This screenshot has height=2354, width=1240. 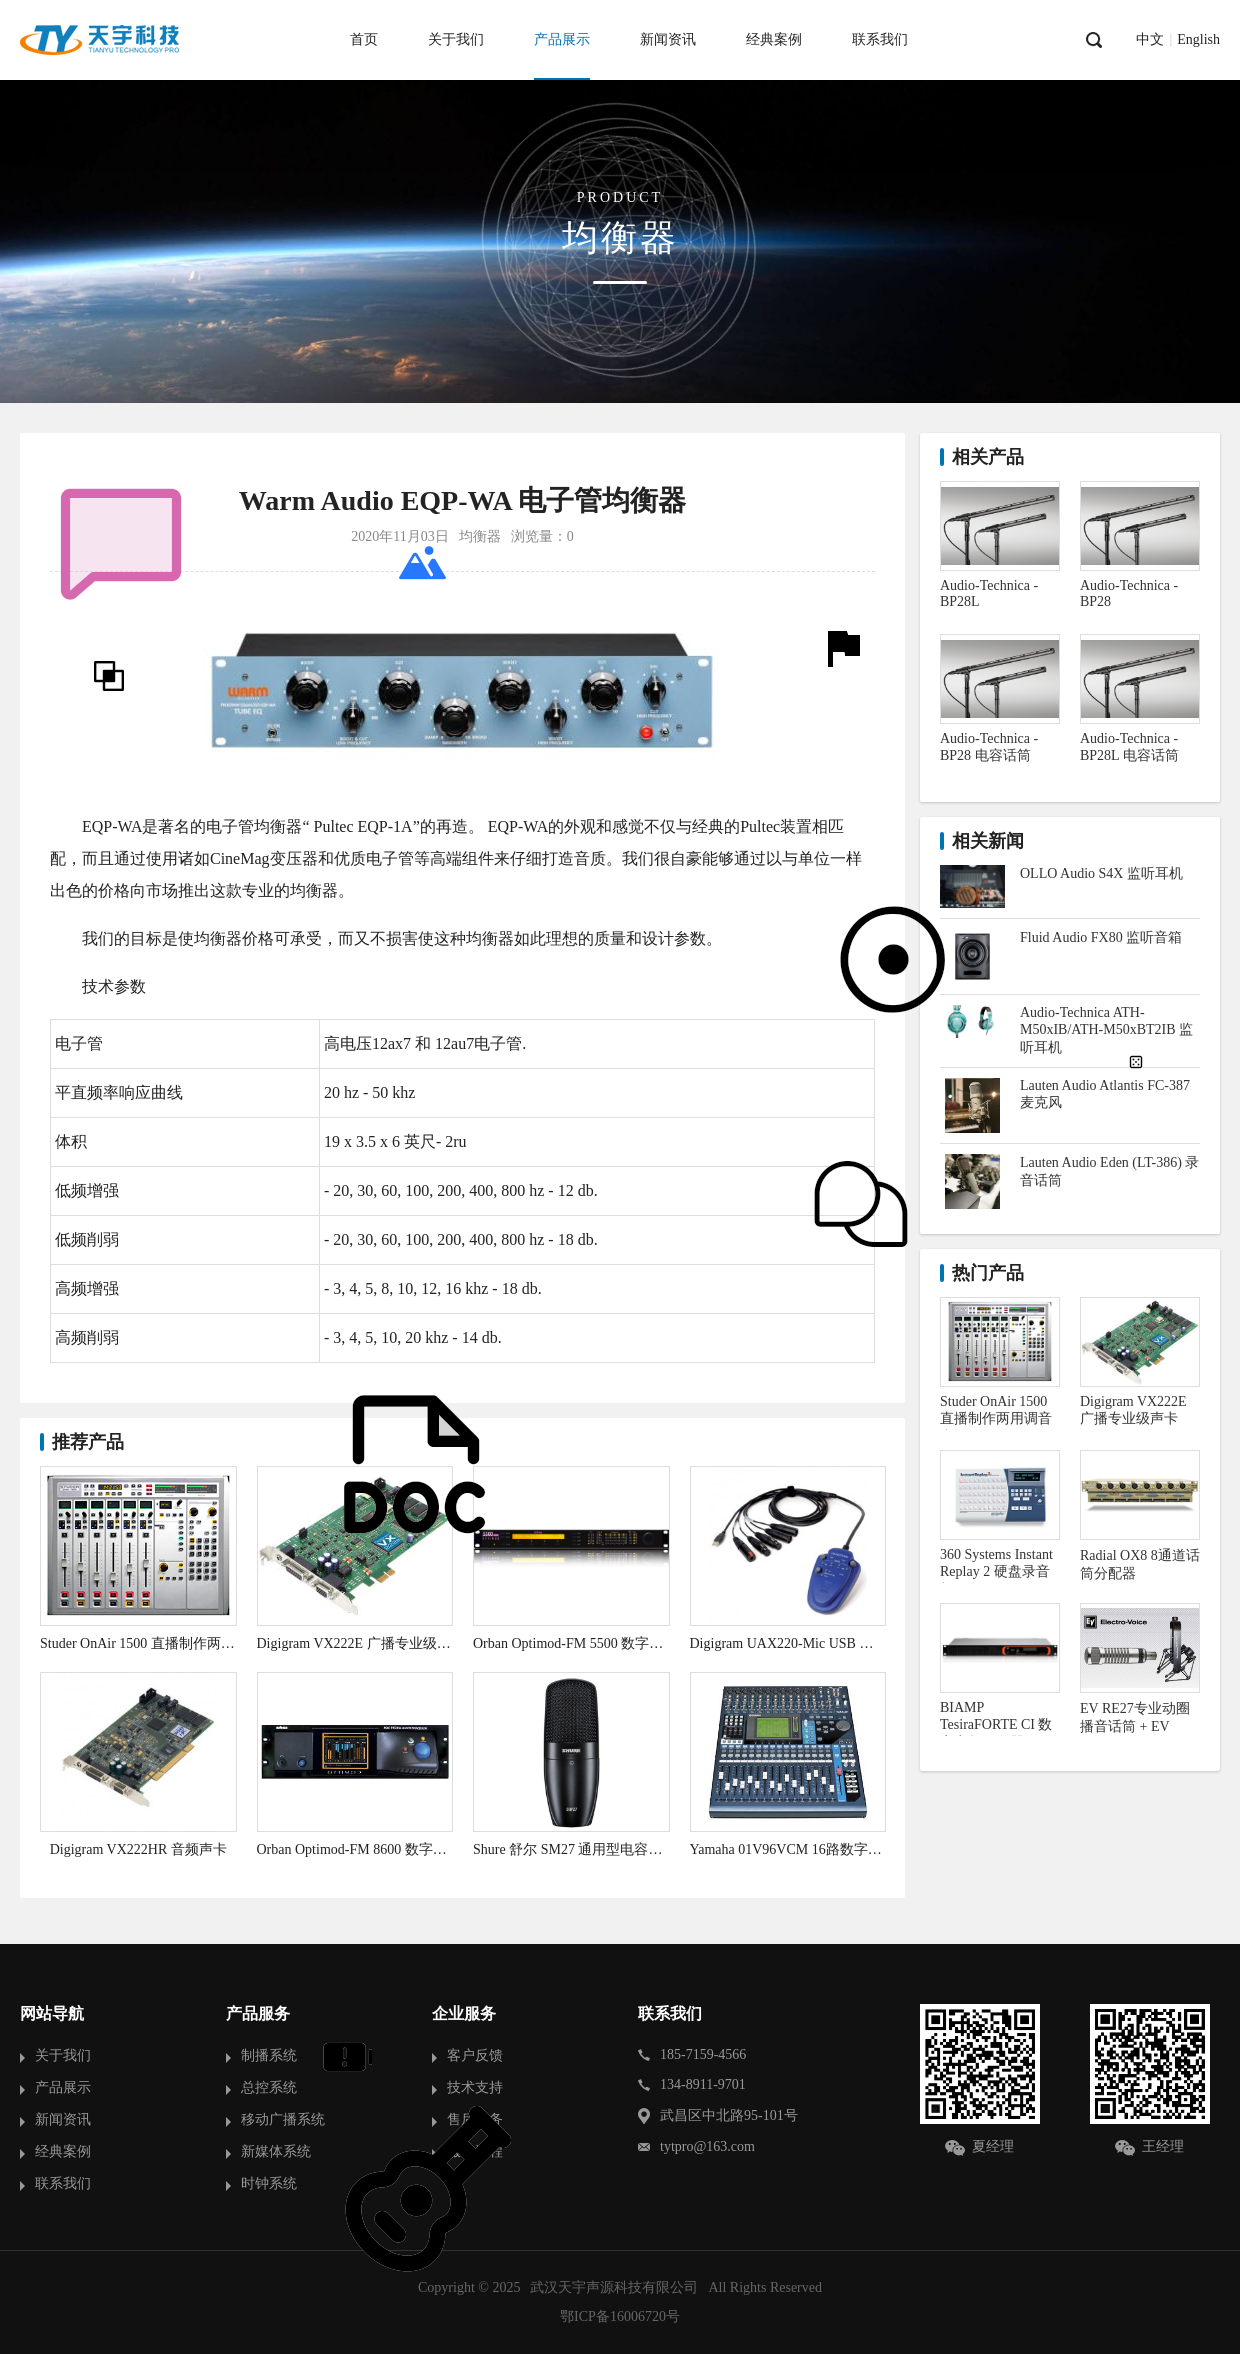 I want to click on view landscape or nature photos, so click(x=422, y=564).